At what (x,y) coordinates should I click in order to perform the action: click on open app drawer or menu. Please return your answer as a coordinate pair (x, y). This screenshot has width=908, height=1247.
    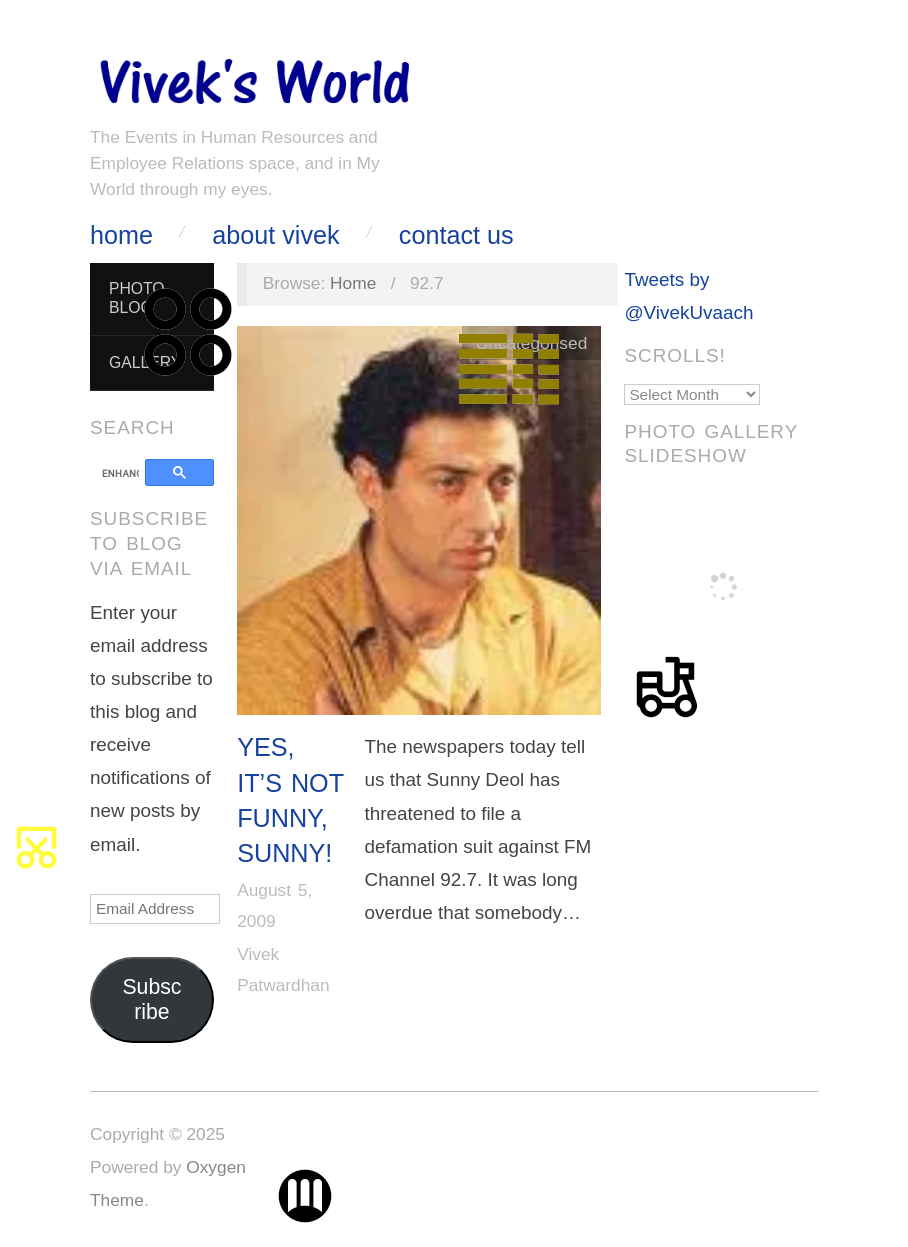
    Looking at the image, I should click on (188, 332).